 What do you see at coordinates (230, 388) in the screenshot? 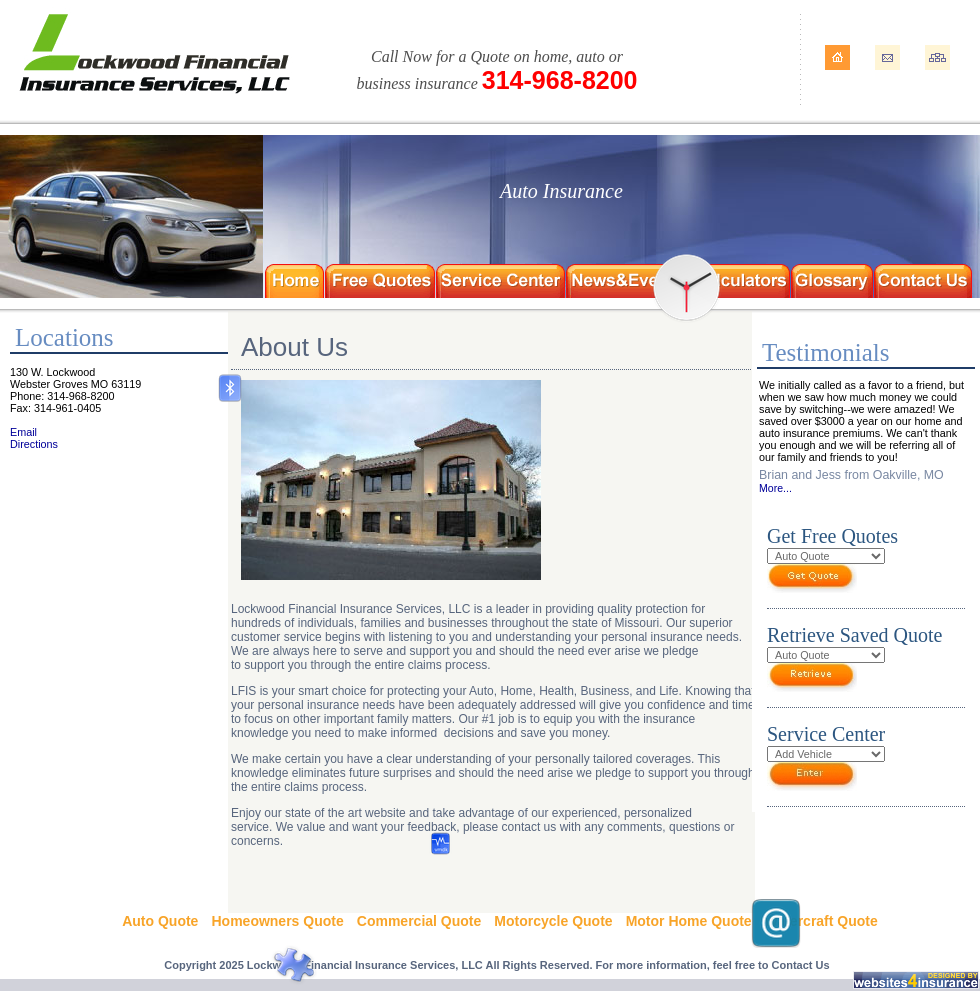
I see `indicates bluetooth is currently active` at bounding box center [230, 388].